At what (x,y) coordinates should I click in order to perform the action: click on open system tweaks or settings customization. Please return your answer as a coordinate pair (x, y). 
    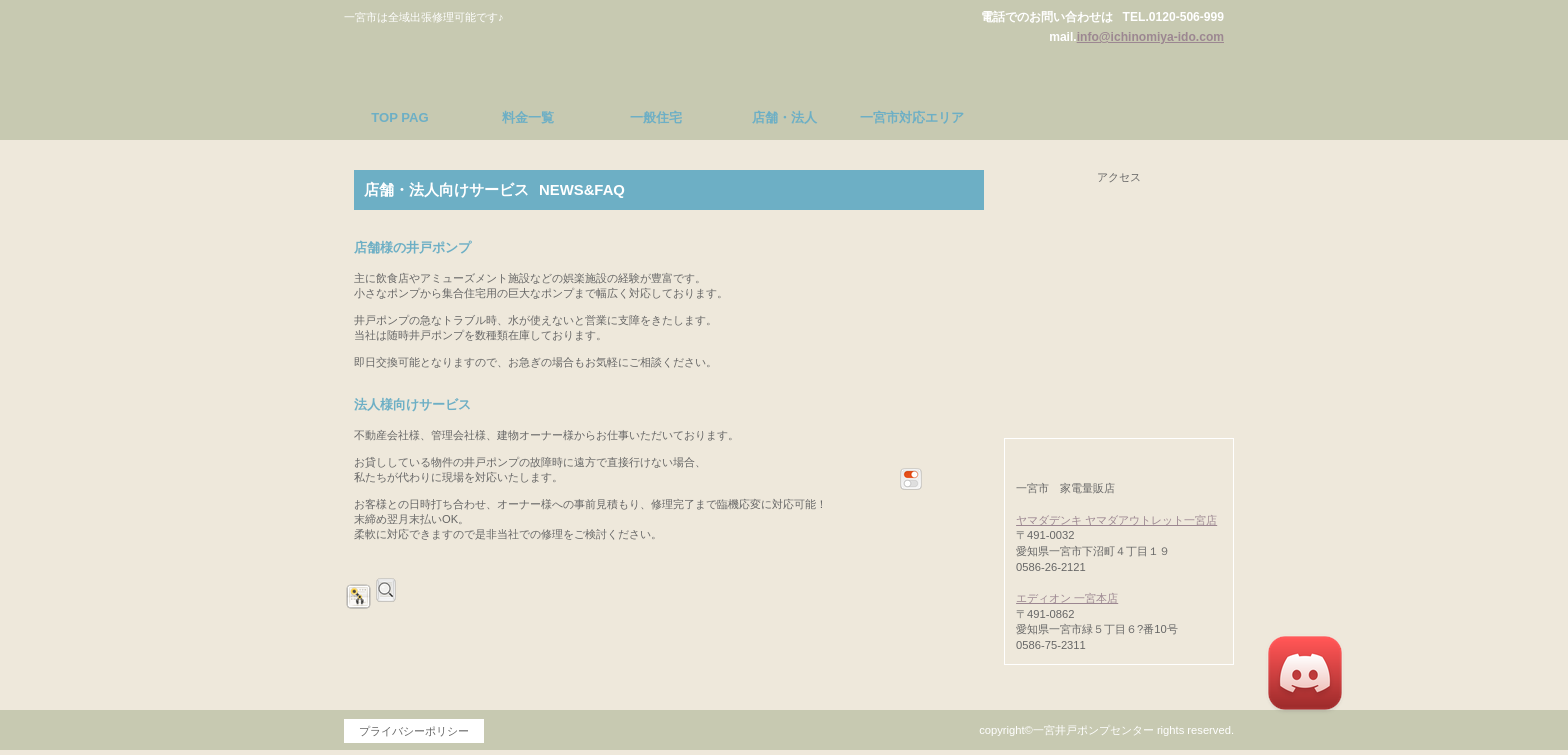
    Looking at the image, I should click on (911, 479).